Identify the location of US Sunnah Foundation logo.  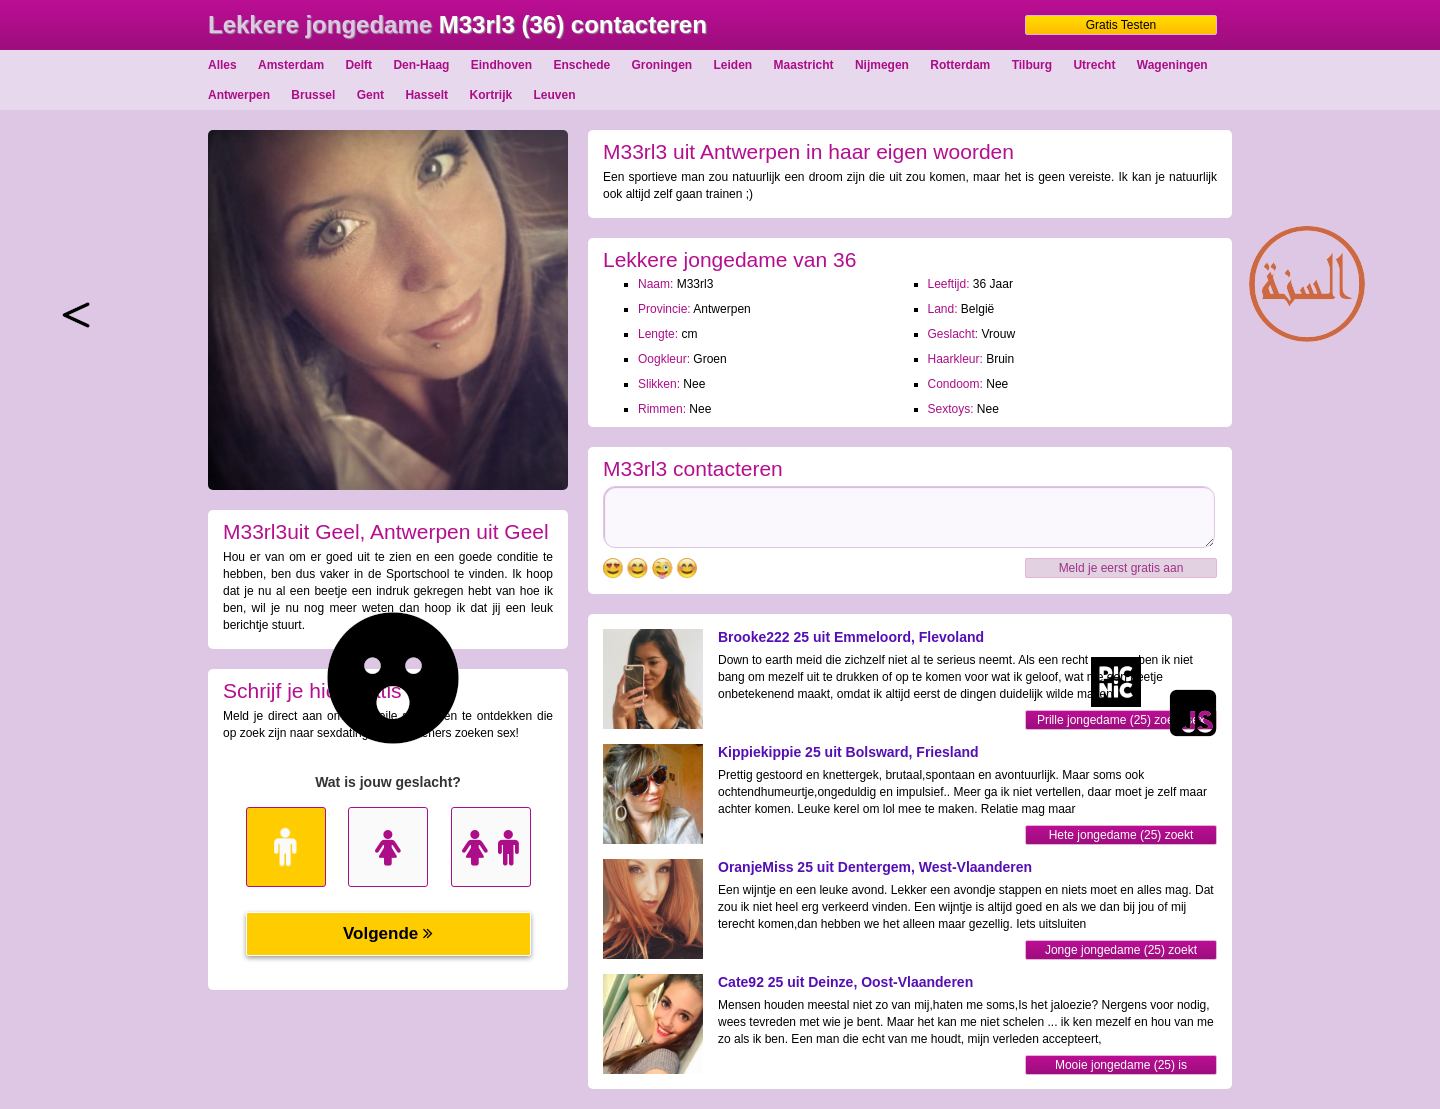
(1307, 281).